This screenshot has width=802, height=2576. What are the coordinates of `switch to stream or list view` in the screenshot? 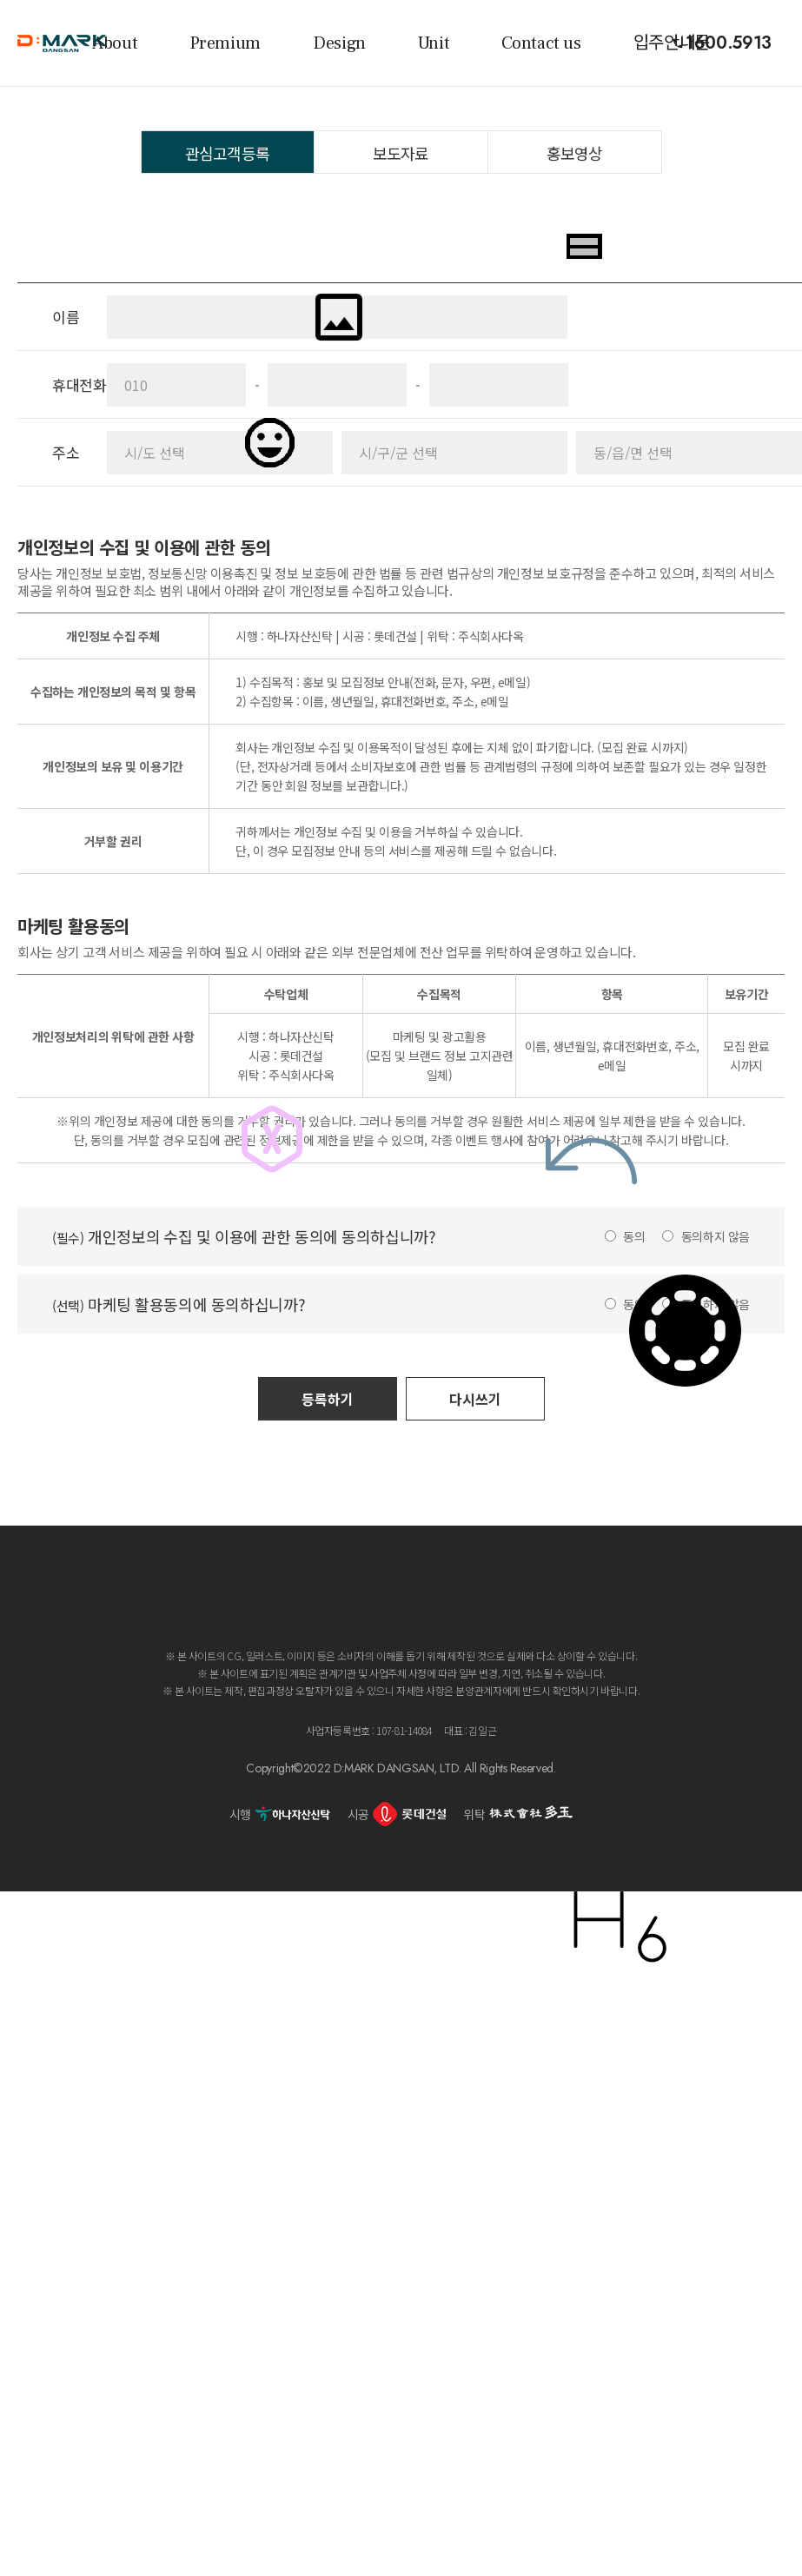 It's located at (583, 247).